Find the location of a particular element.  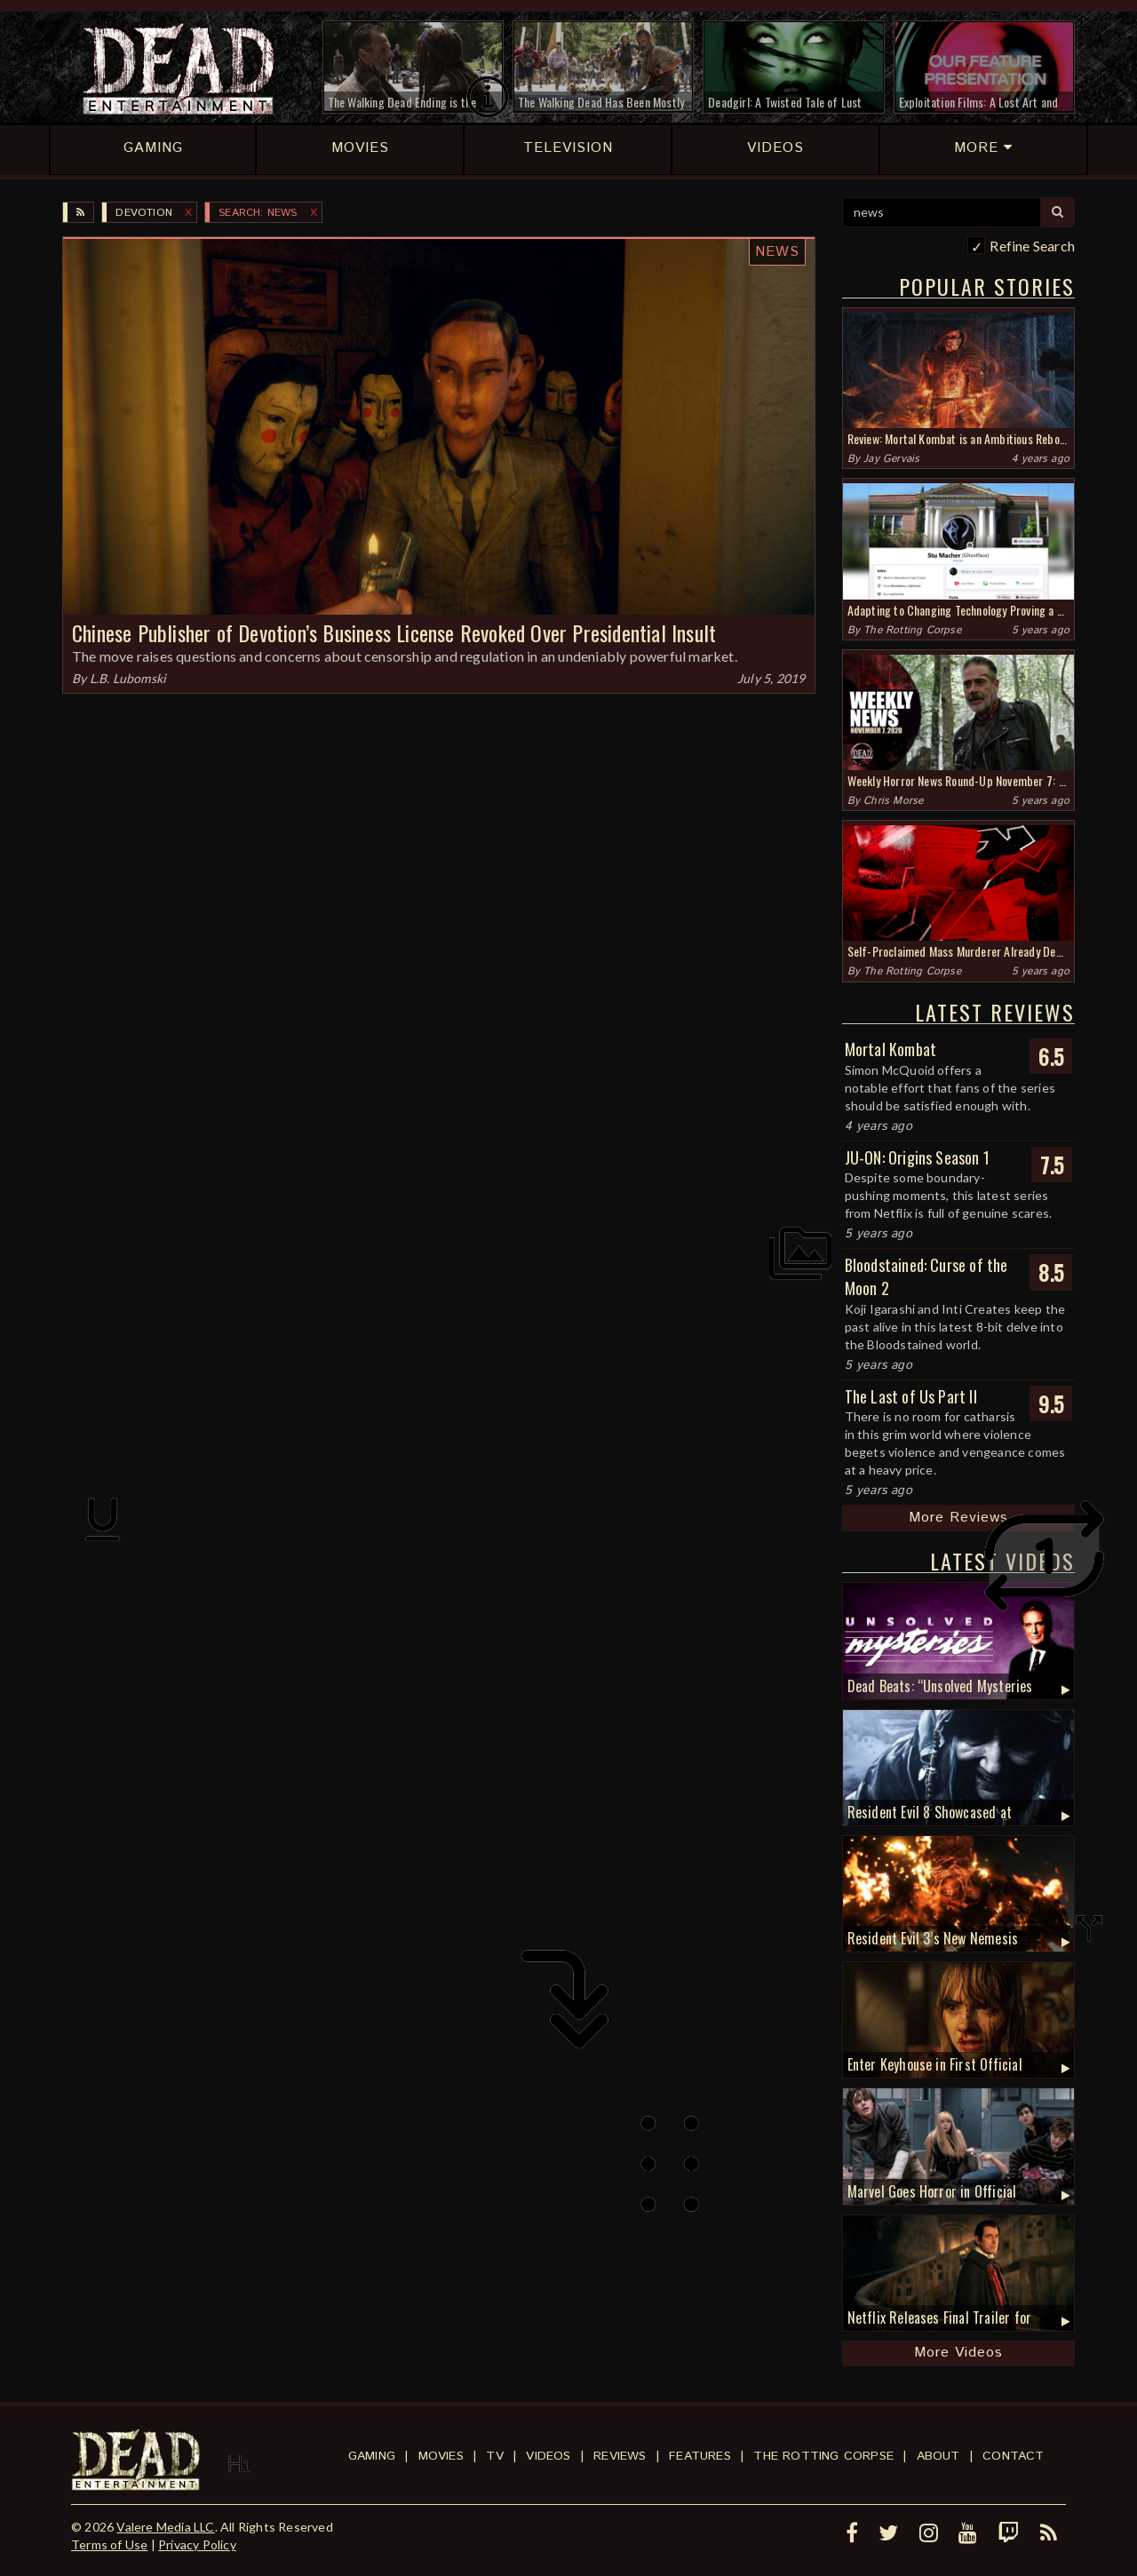

drag to reorder items is located at coordinates (670, 2164).